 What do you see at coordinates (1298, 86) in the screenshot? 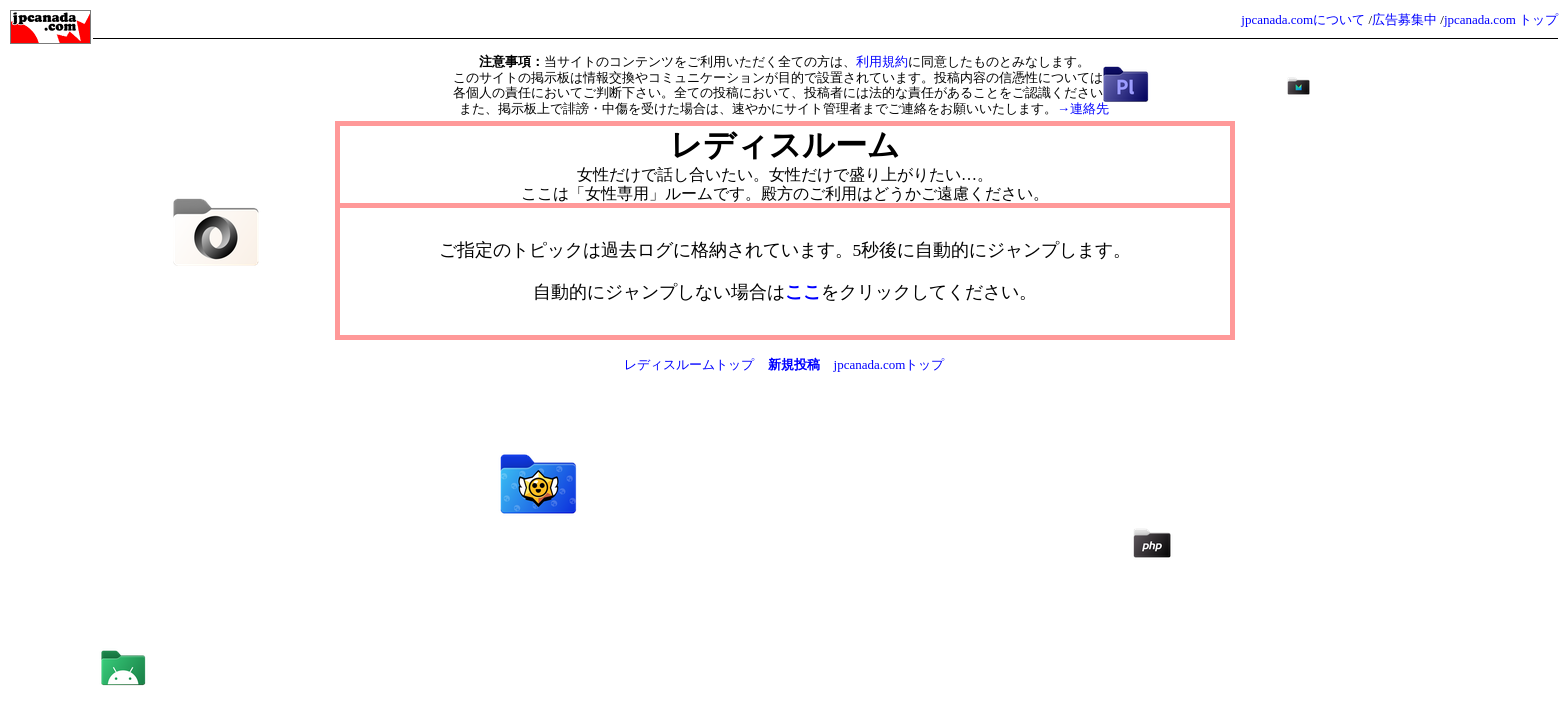
I see `open jetbrains mps project folder` at bounding box center [1298, 86].